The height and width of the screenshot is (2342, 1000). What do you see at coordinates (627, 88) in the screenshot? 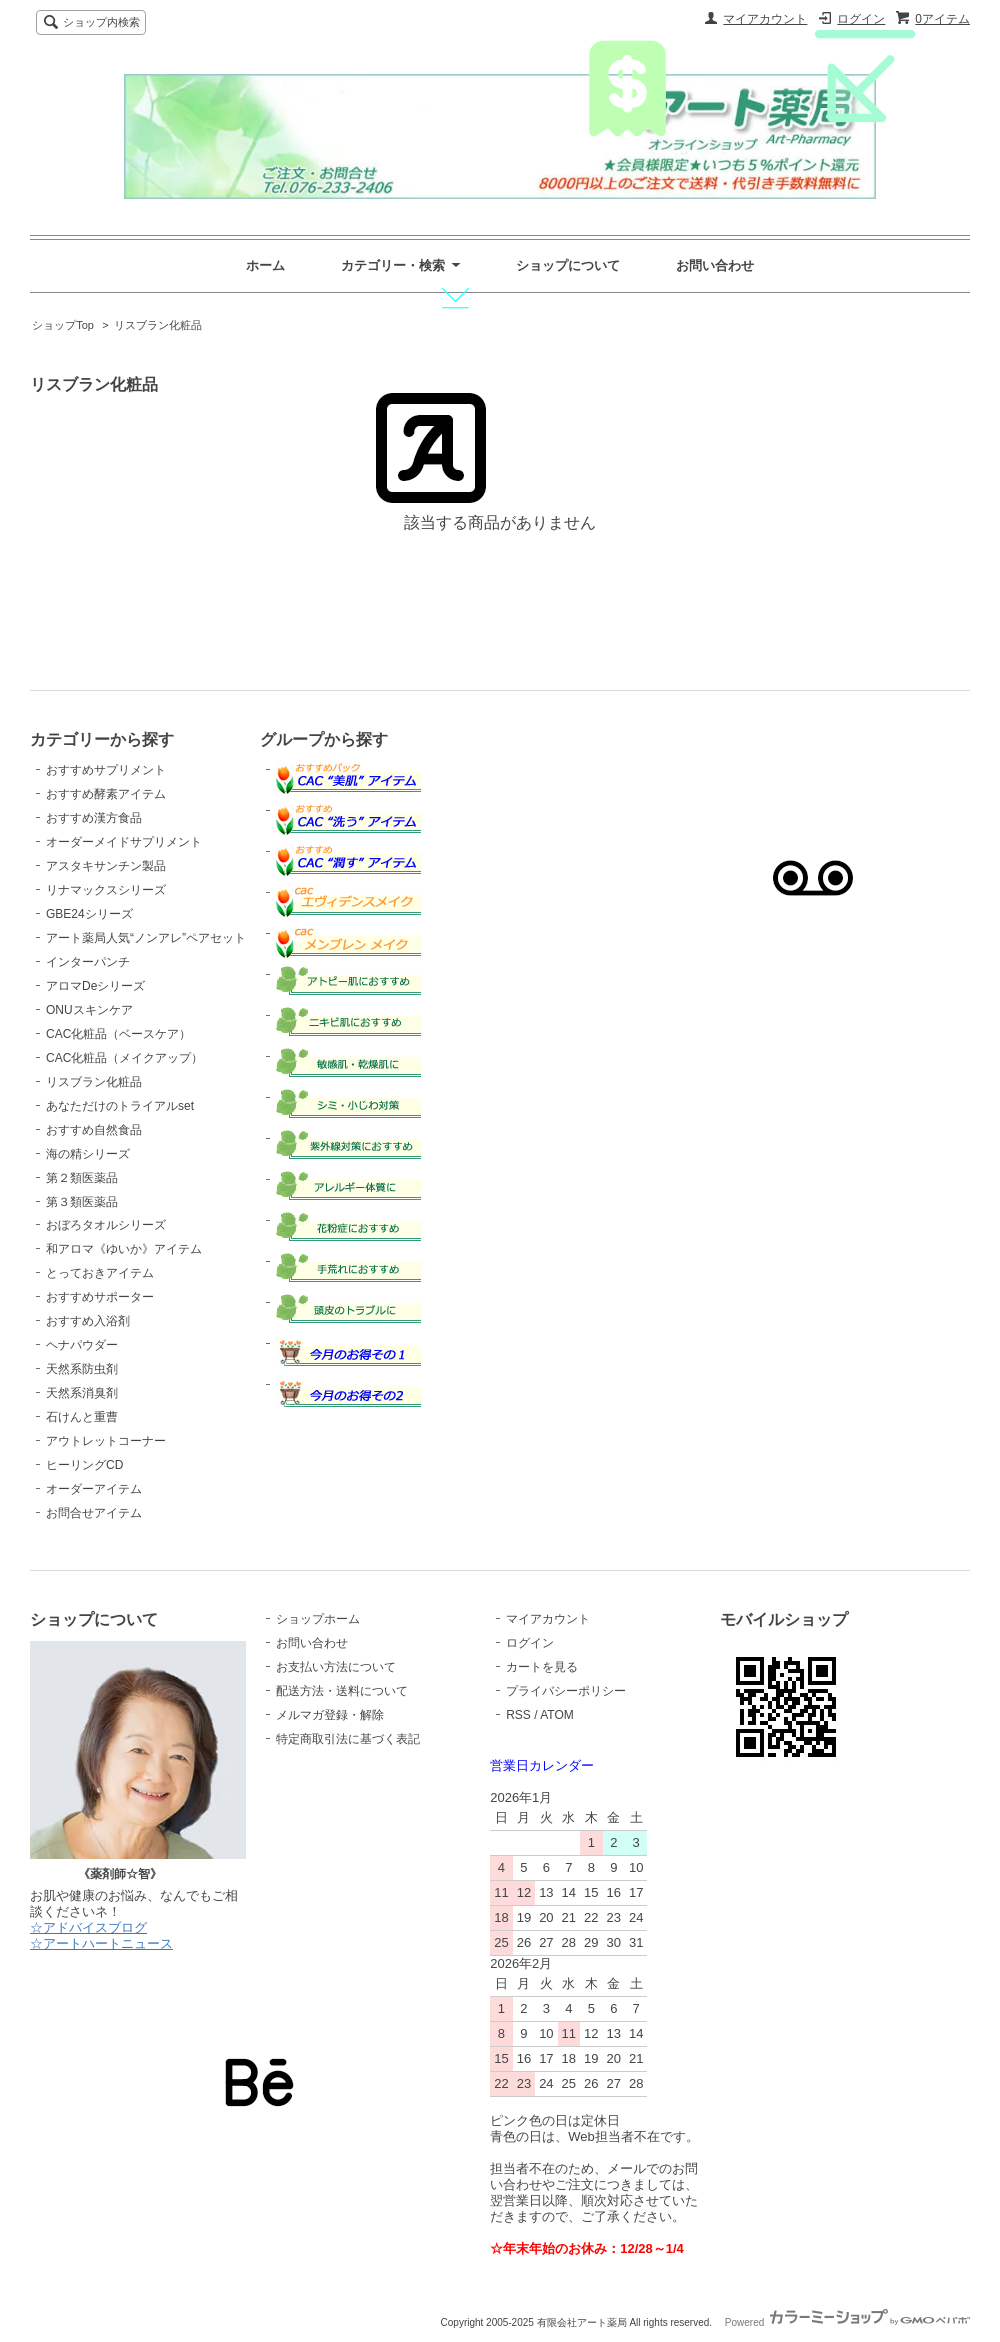
I see `view payment receipt` at bounding box center [627, 88].